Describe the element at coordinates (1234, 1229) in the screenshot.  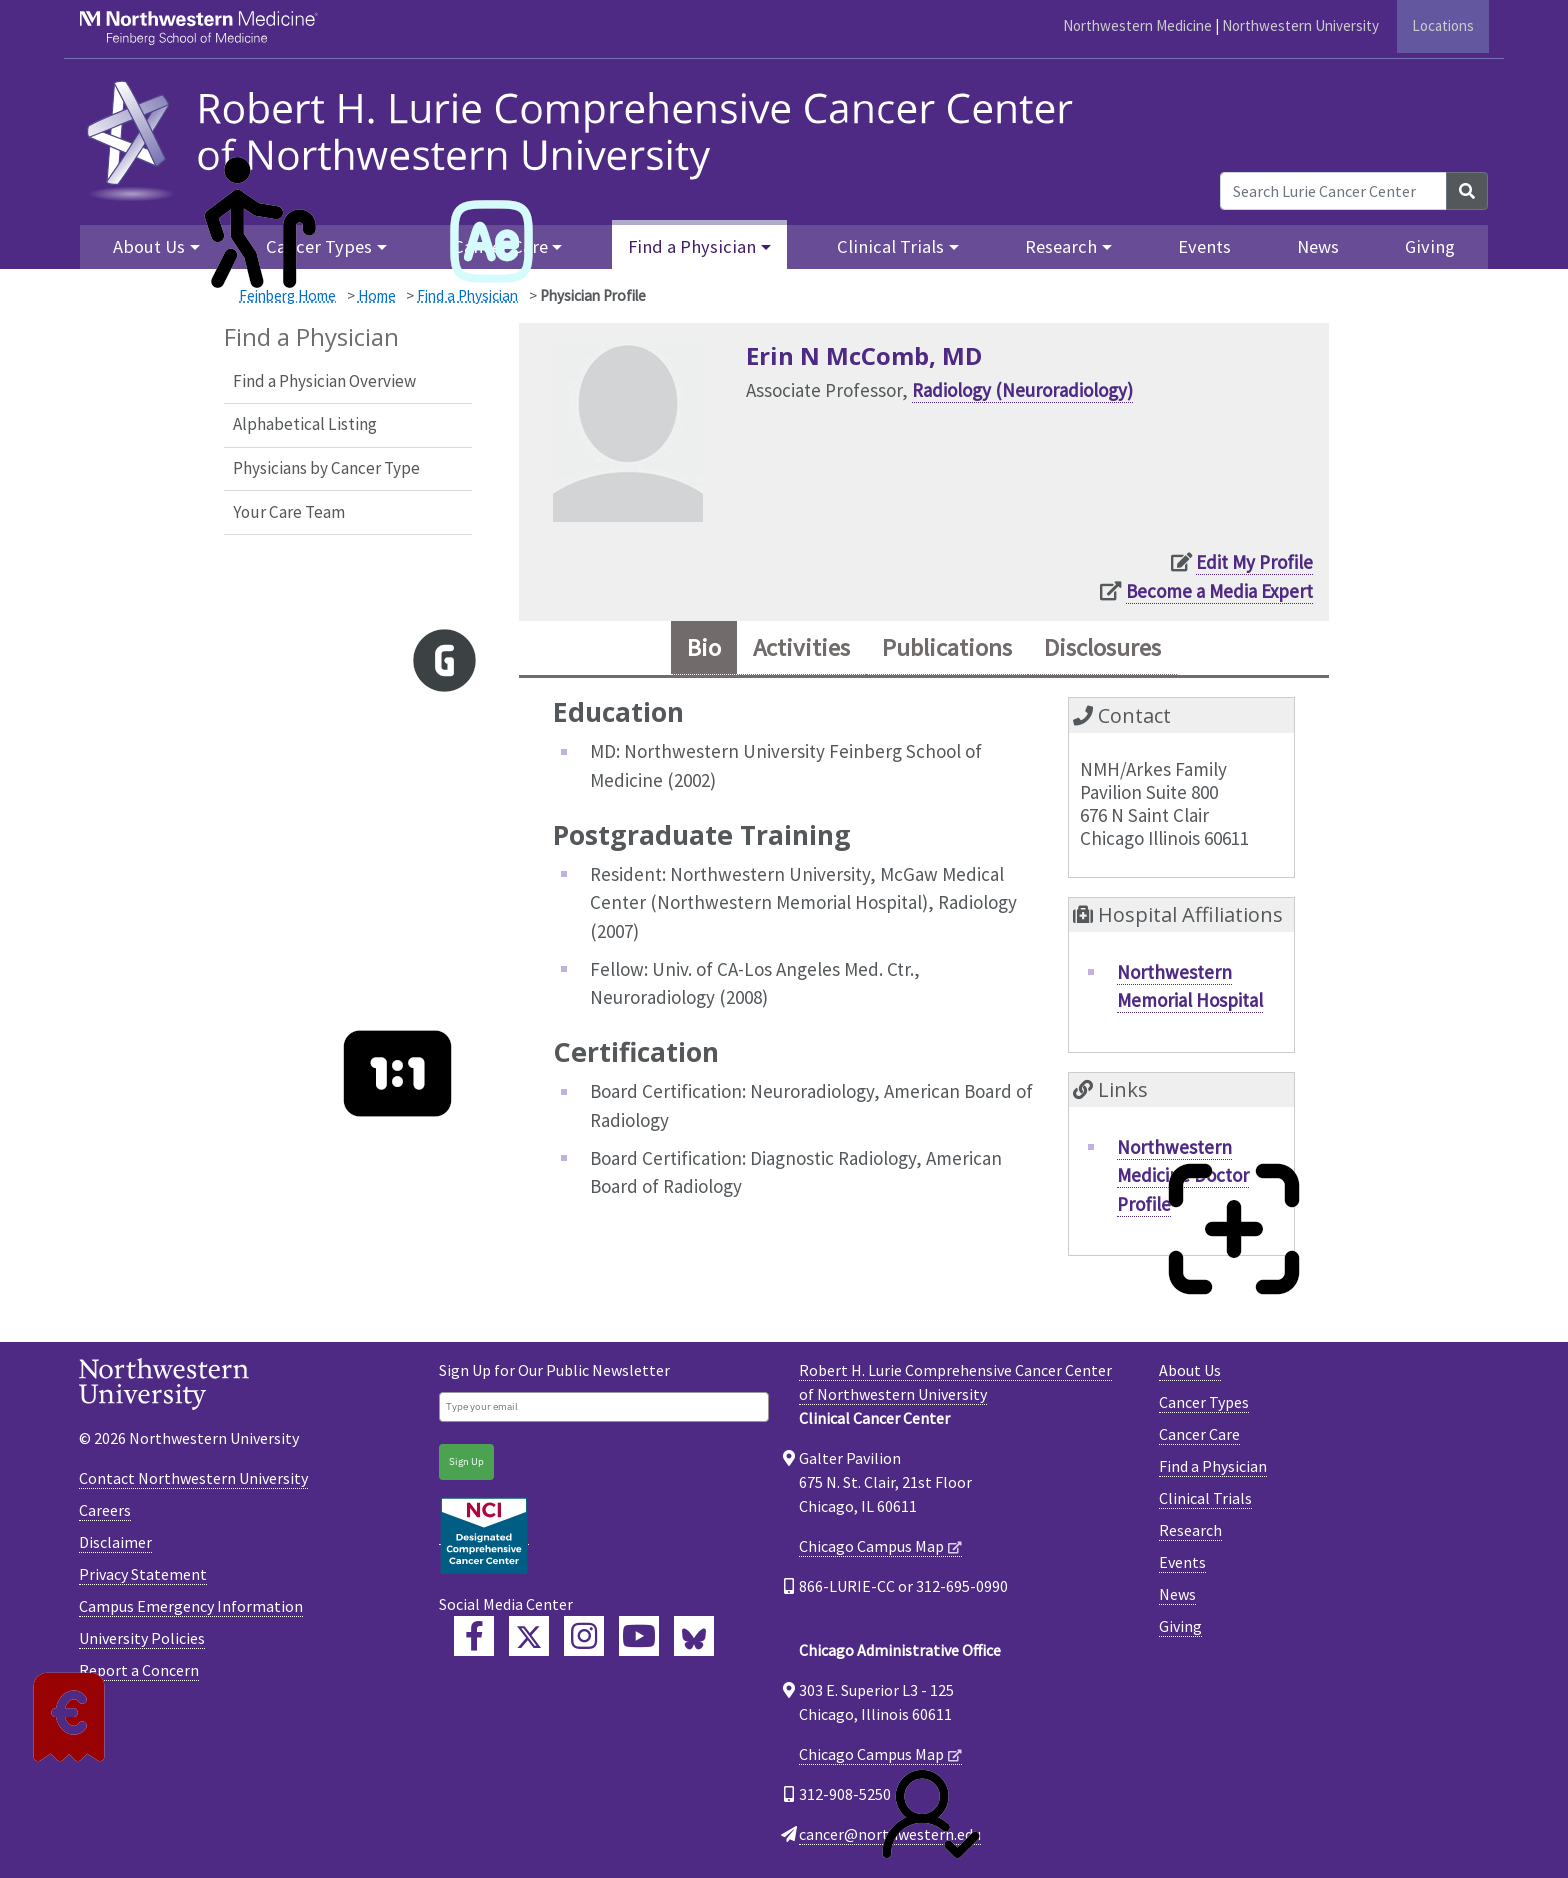
I see `center or focus on current location` at that location.